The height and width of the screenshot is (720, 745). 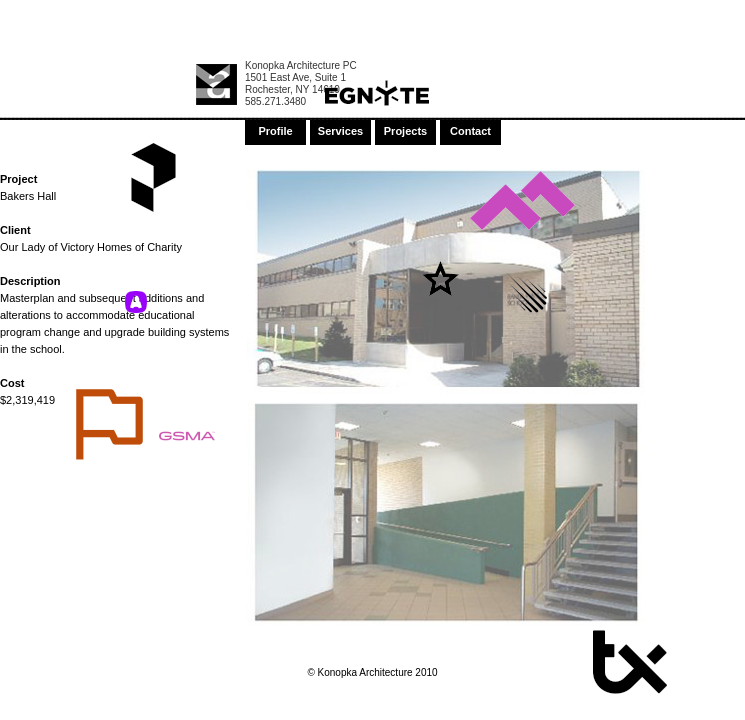 What do you see at coordinates (377, 93) in the screenshot?
I see `open egnyte cloud storage app` at bounding box center [377, 93].